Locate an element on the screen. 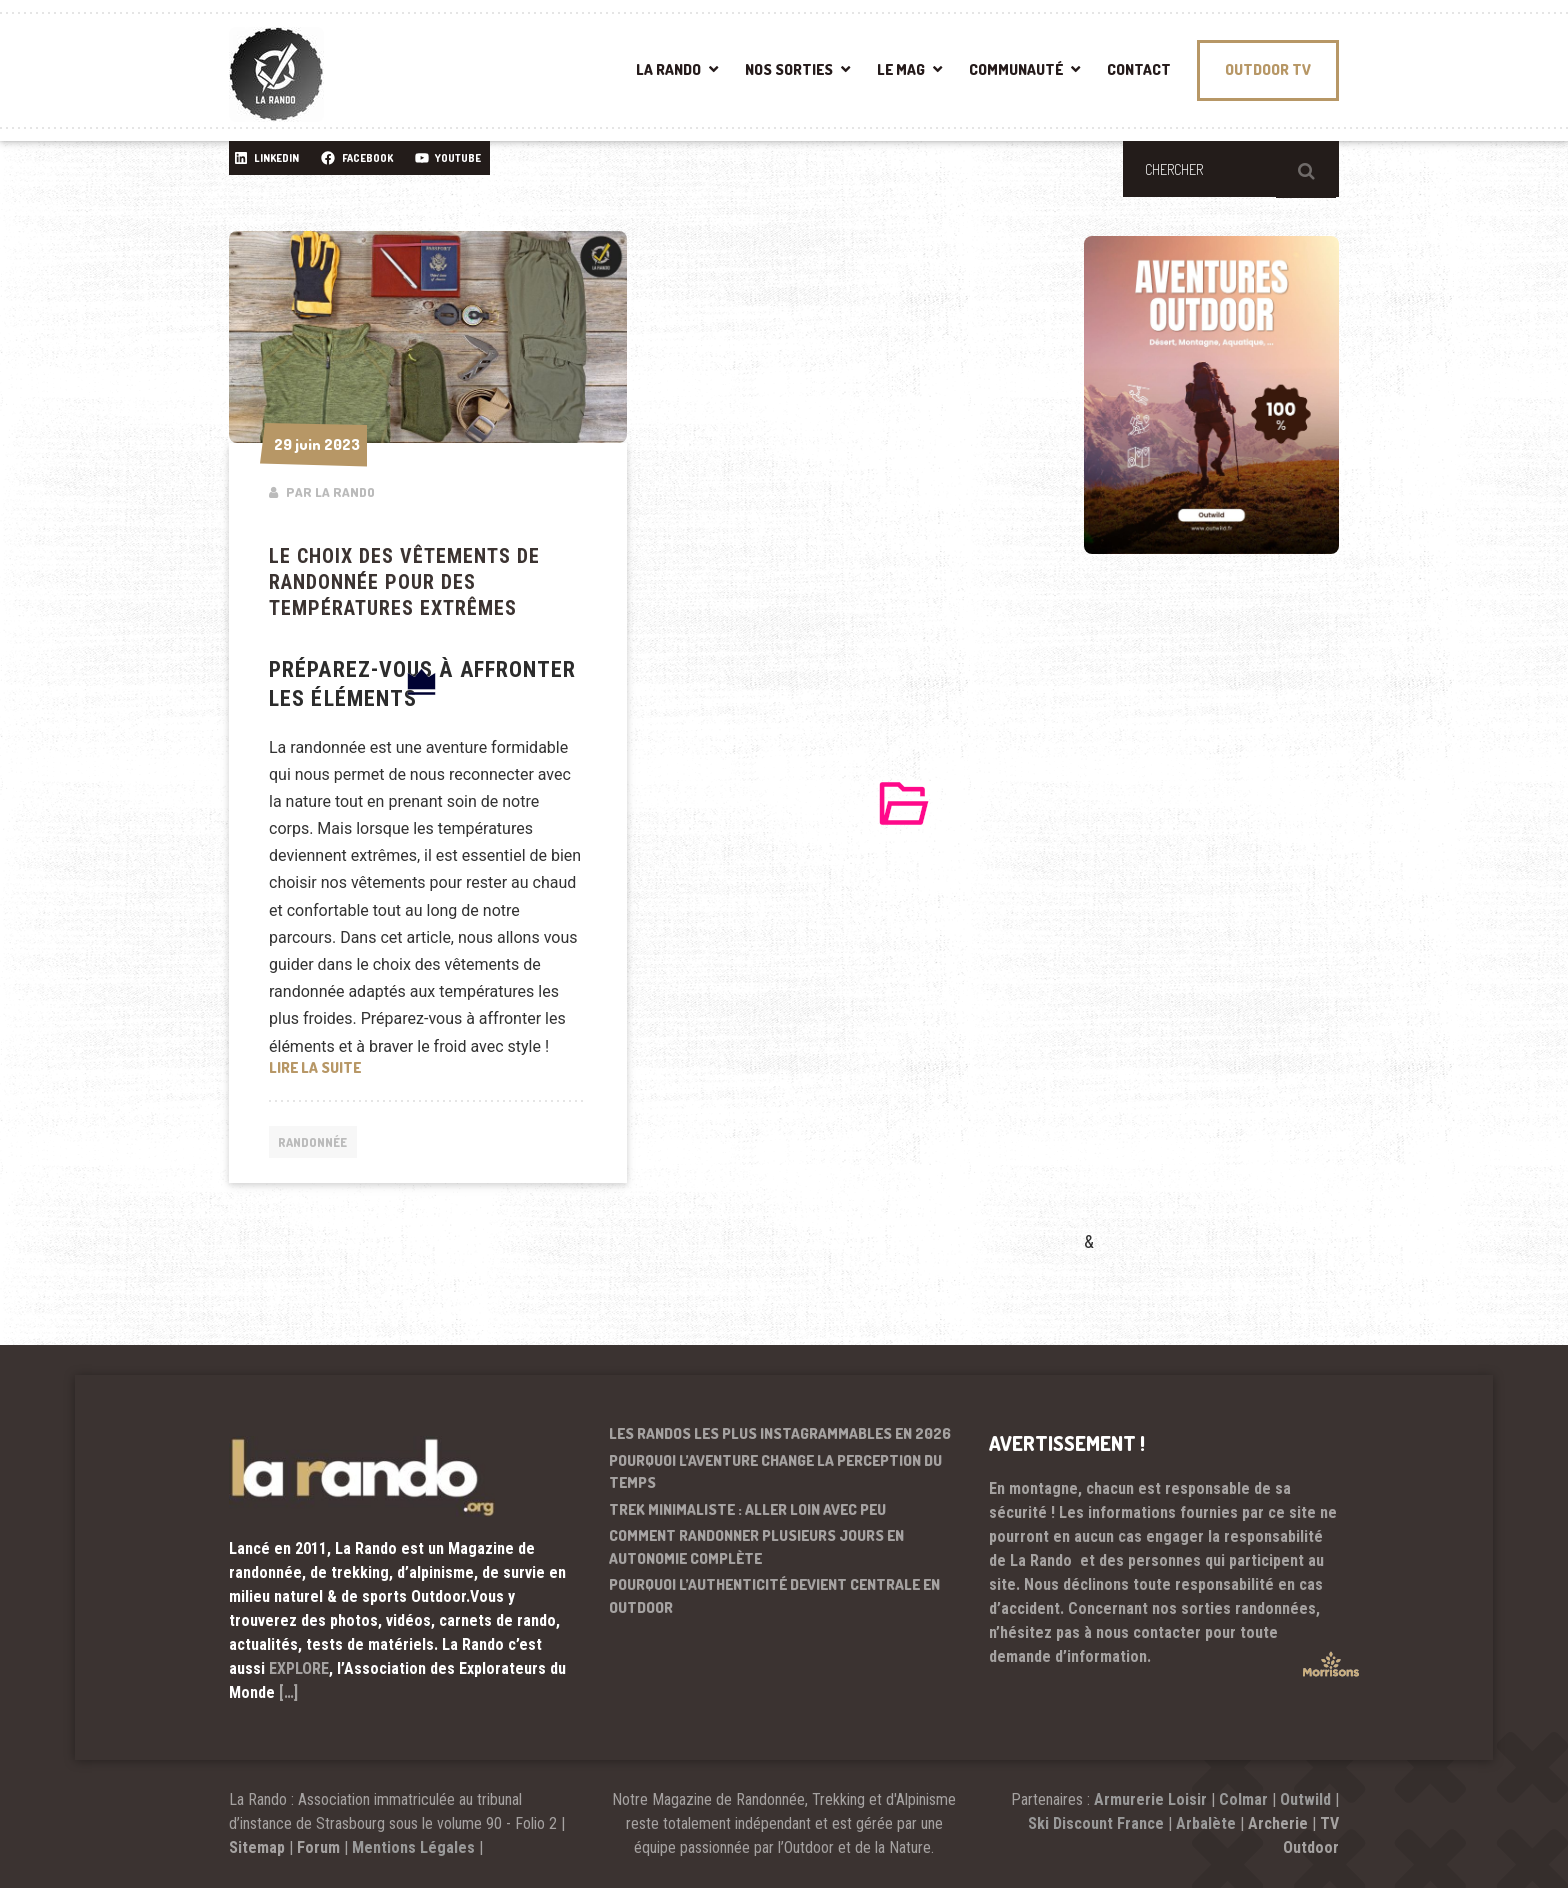 The height and width of the screenshot is (1888, 1568). morrisons supermarket app or website is located at coordinates (1331, 1664).